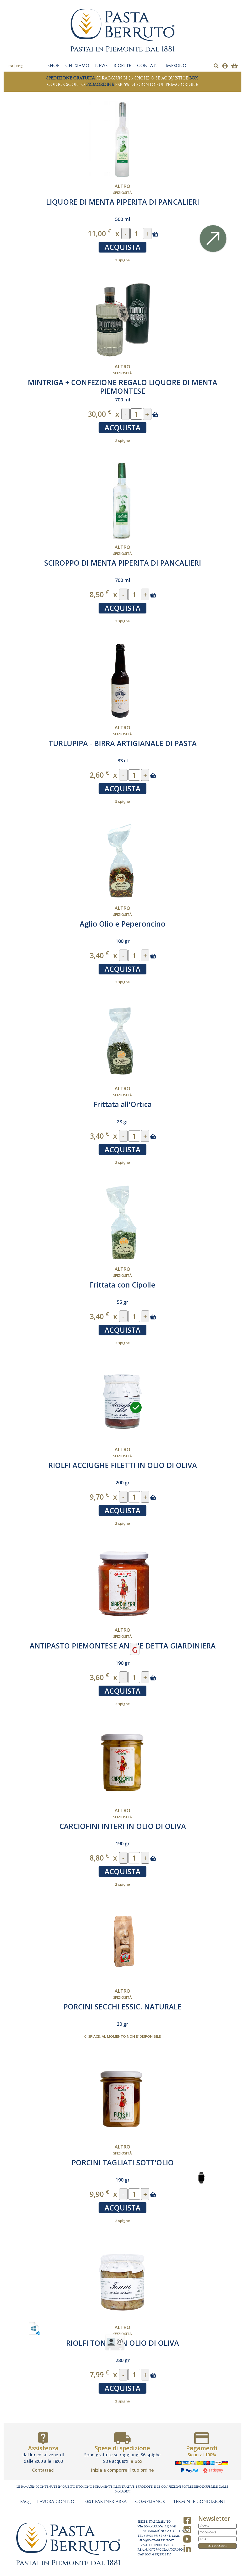 The height and width of the screenshot is (2576, 245). I want to click on indicates a symbolic link or shortcut to another file, so click(213, 238).